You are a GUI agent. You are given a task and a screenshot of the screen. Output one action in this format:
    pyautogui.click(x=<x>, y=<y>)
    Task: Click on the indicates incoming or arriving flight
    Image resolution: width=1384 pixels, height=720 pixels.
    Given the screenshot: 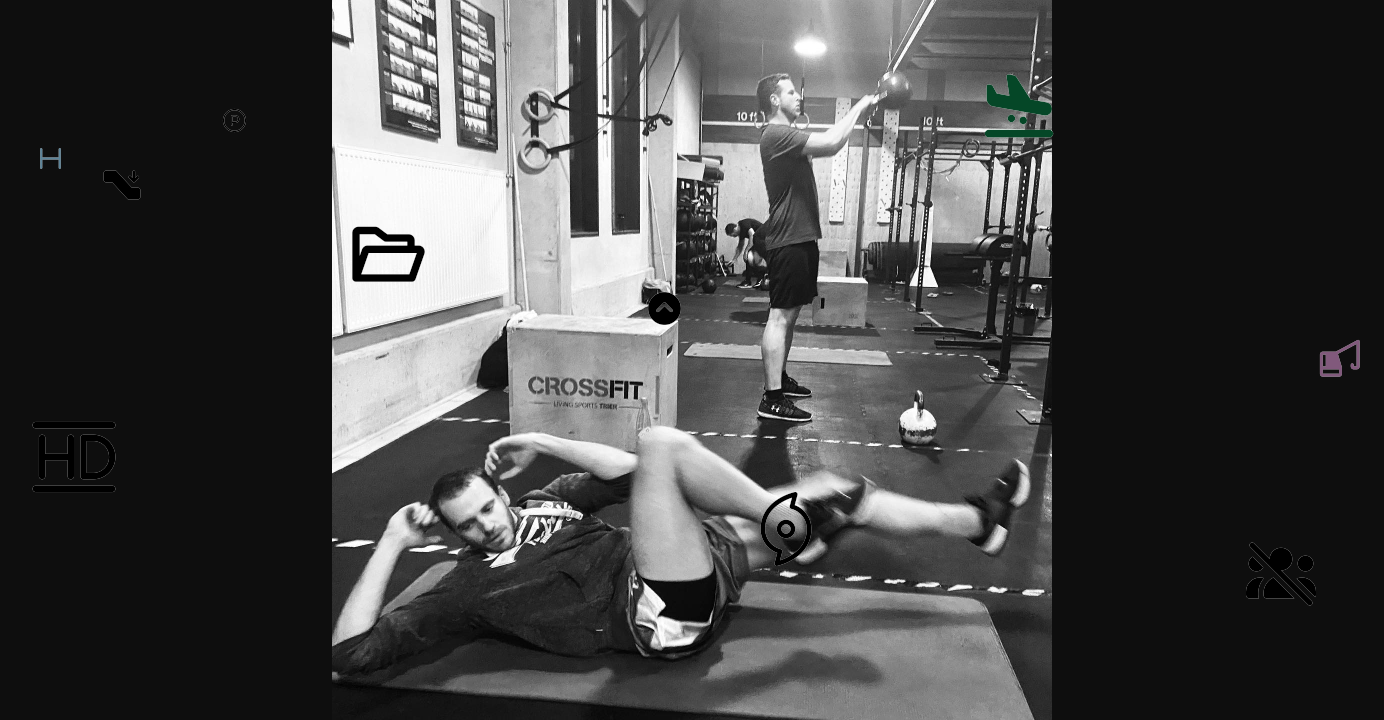 What is the action you would take?
    pyautogui.click(x=1019, y=107)
    